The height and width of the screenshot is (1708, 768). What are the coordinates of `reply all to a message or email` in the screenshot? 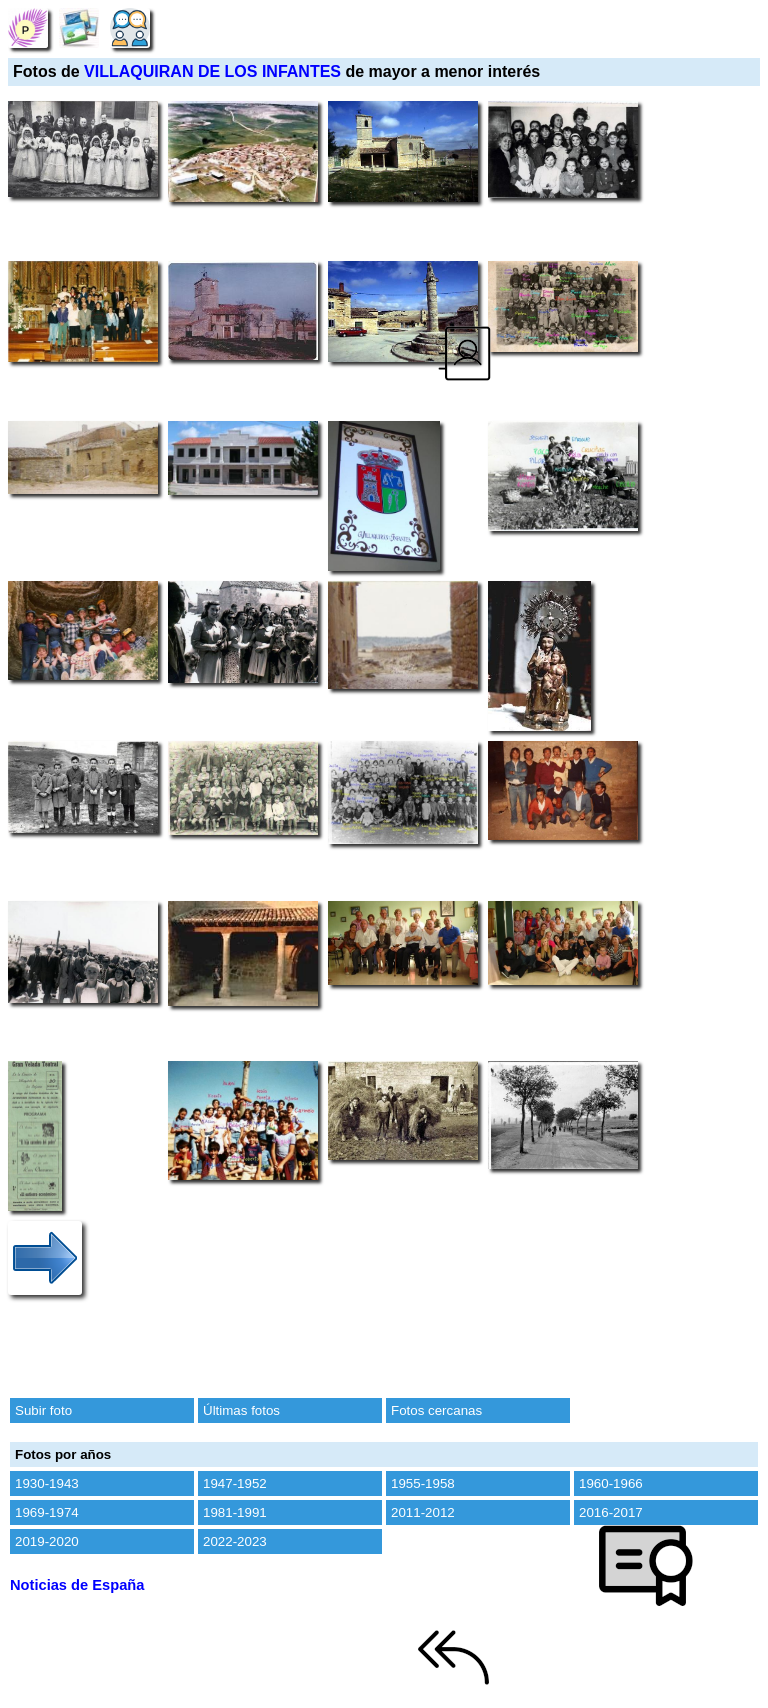 It's located at (453, 1657).